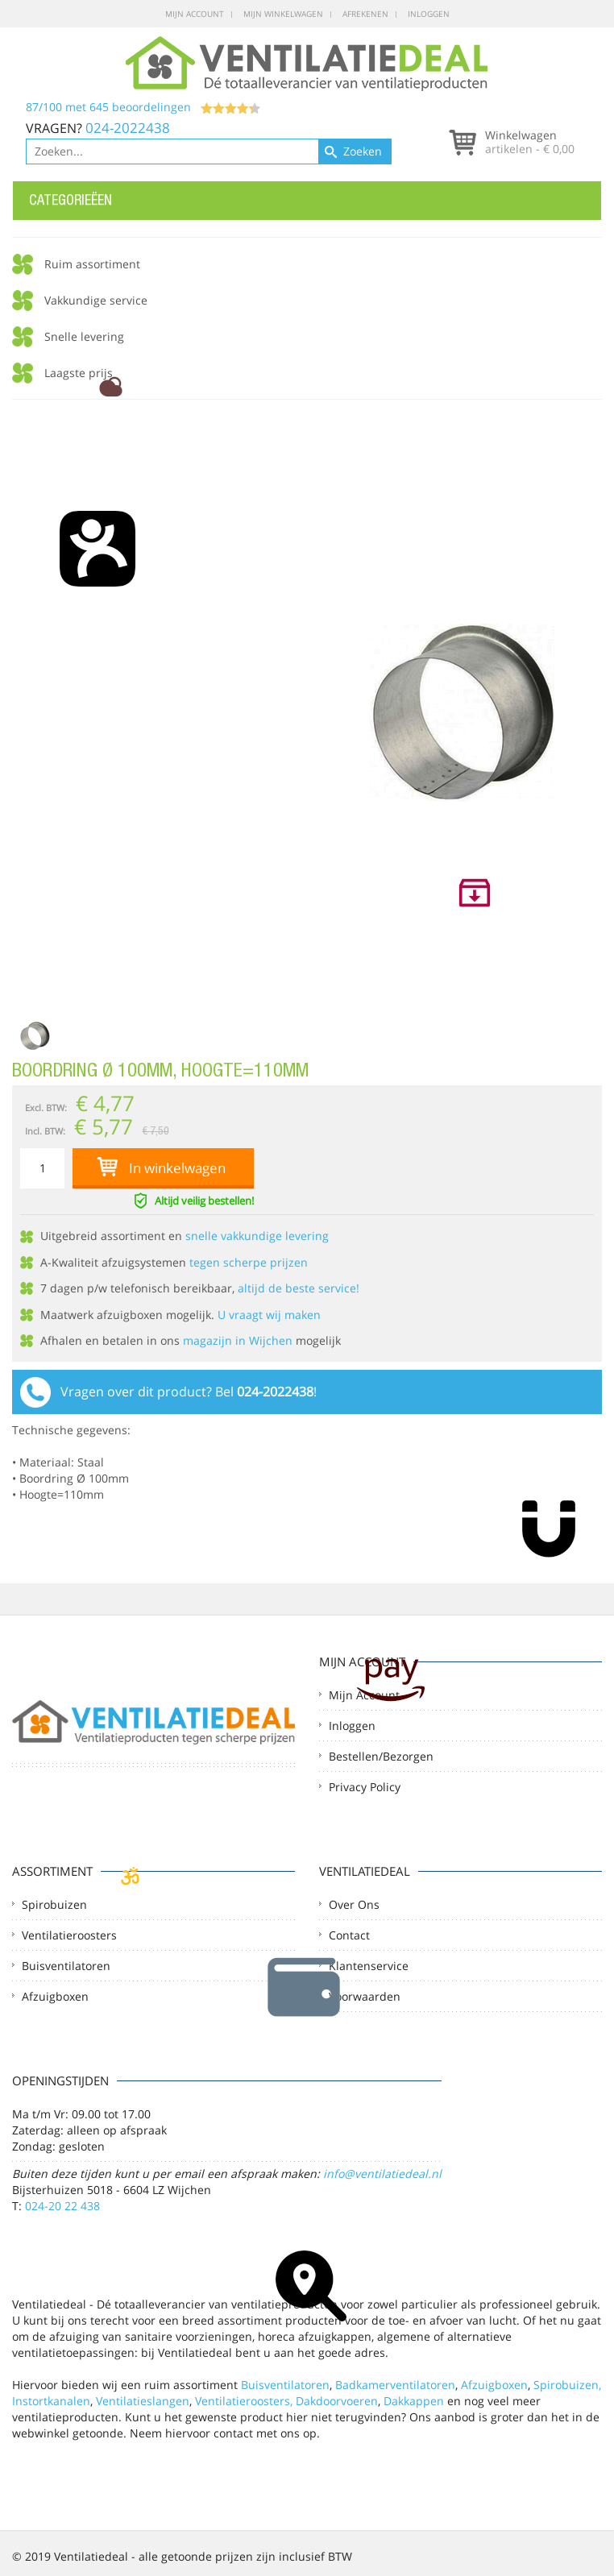  I want to click on access your wallet or payment methods, so click(304, 1989).